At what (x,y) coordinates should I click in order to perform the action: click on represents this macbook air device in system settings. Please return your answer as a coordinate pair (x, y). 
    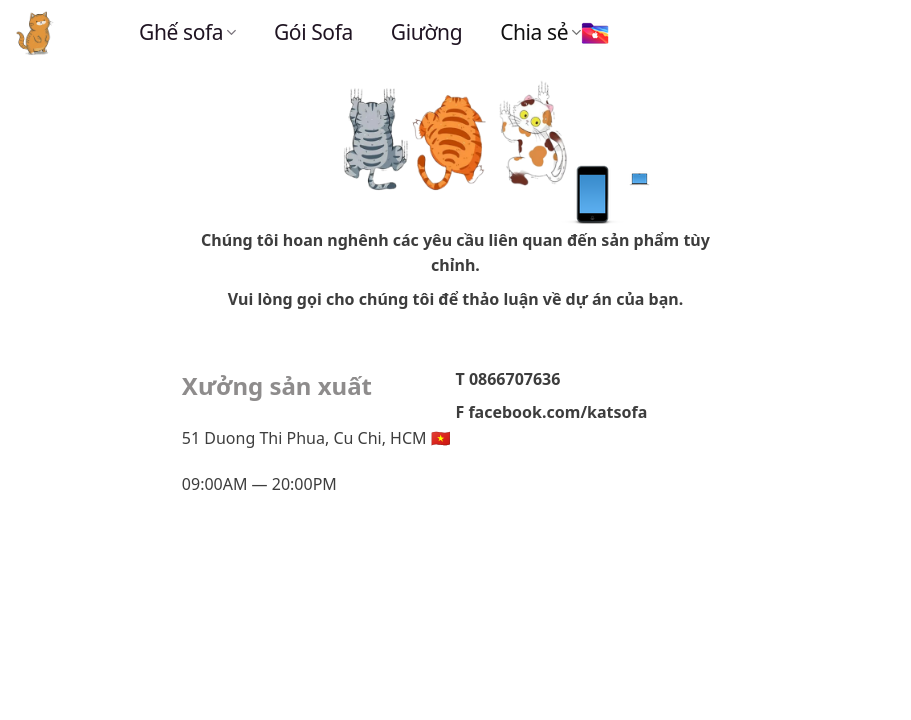
    Looking at the image, I should click on (639, 177).